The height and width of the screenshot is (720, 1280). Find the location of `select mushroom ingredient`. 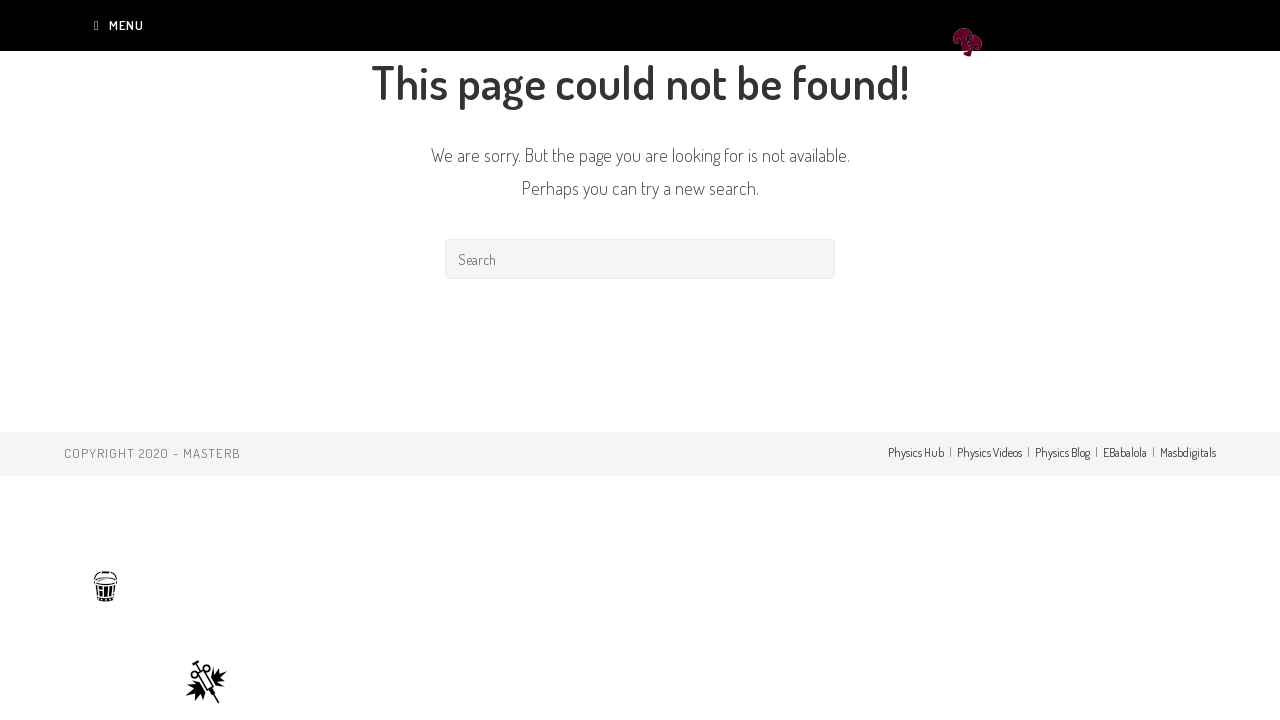

select mushroom ingredient is located at coordinates (967, 42).